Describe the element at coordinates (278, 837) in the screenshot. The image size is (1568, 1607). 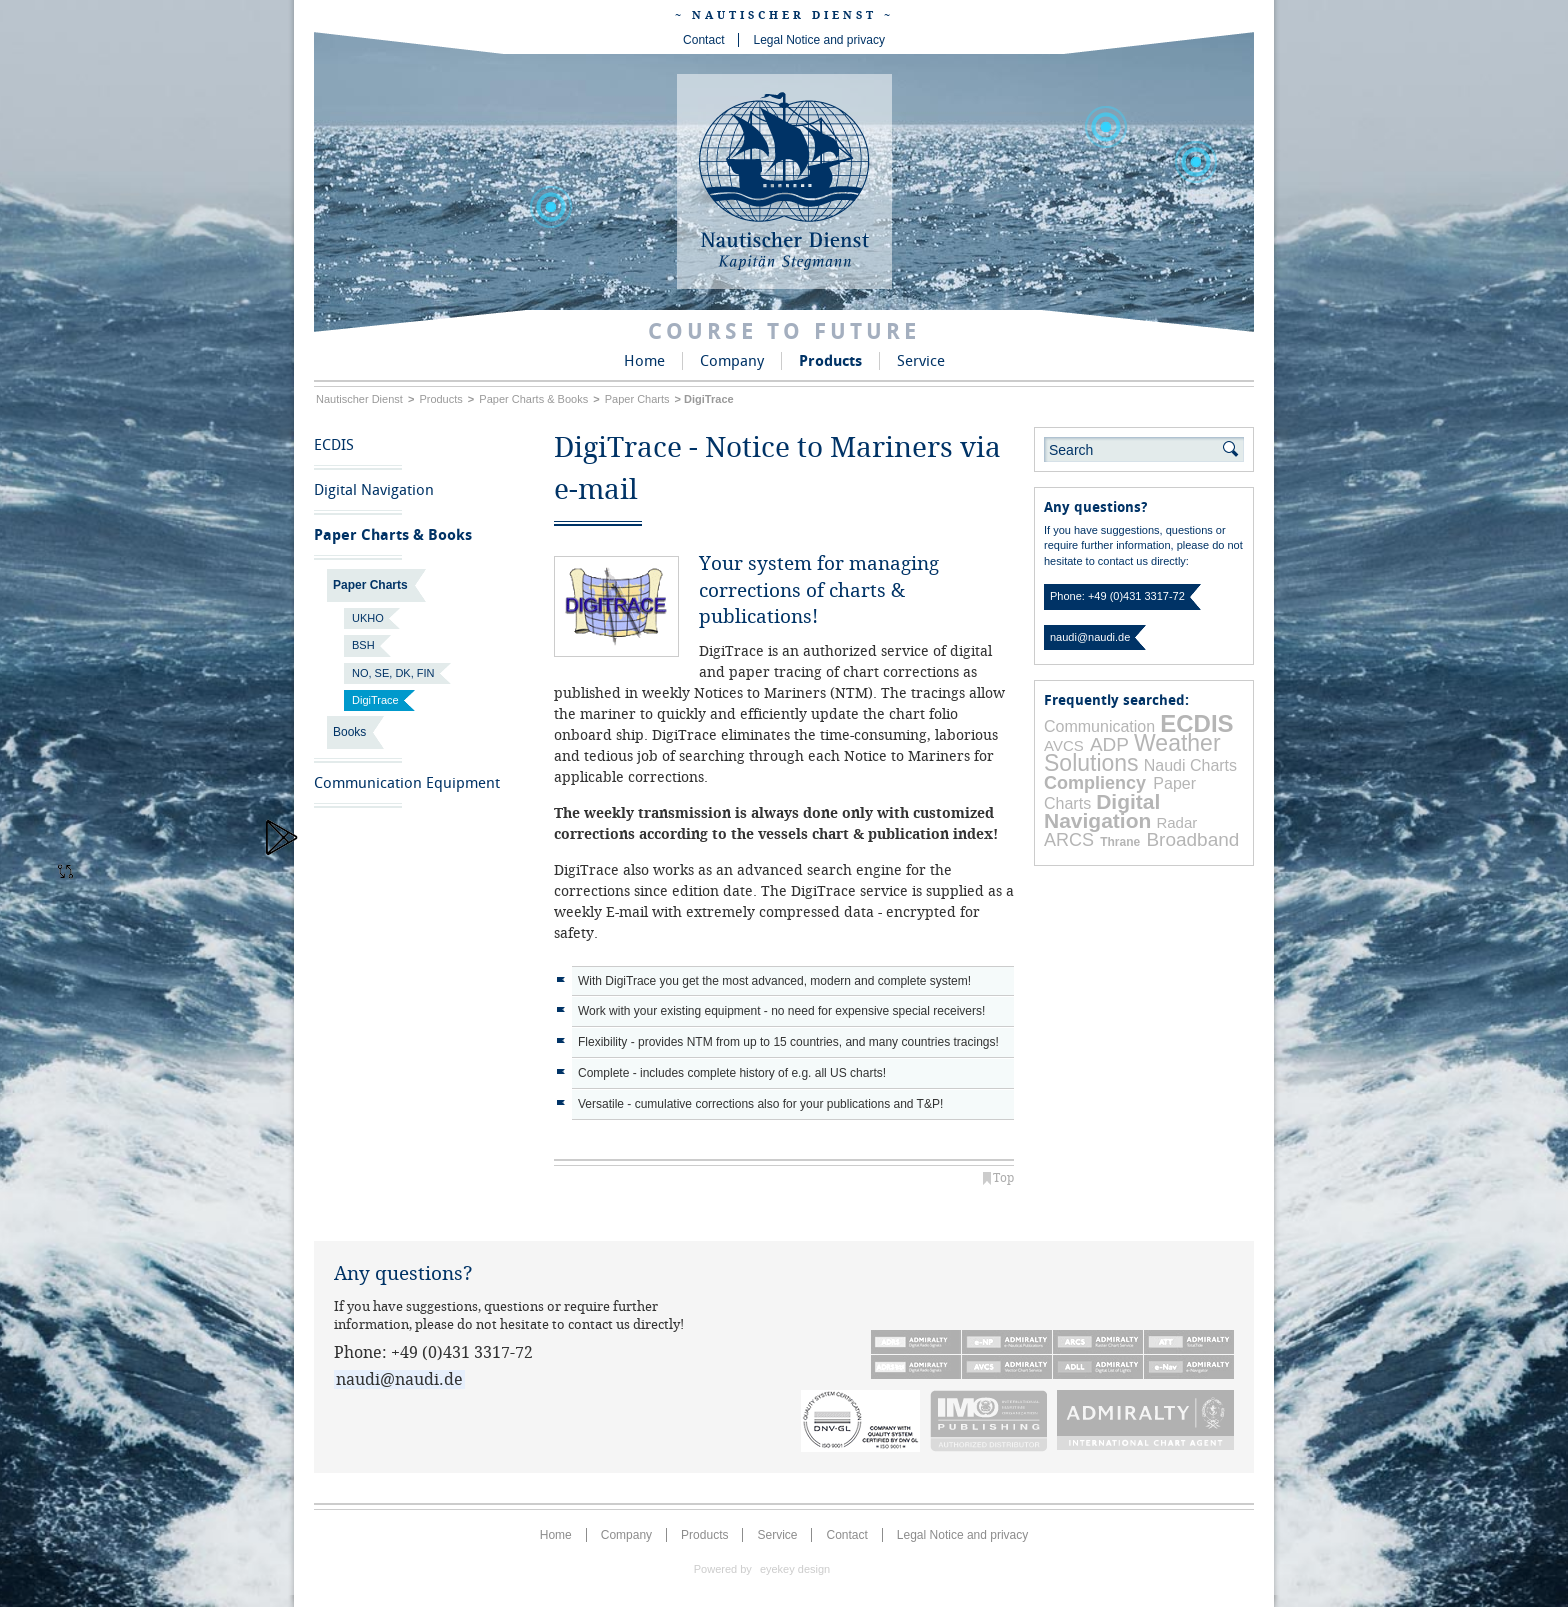
I see `open google play store` at that location.